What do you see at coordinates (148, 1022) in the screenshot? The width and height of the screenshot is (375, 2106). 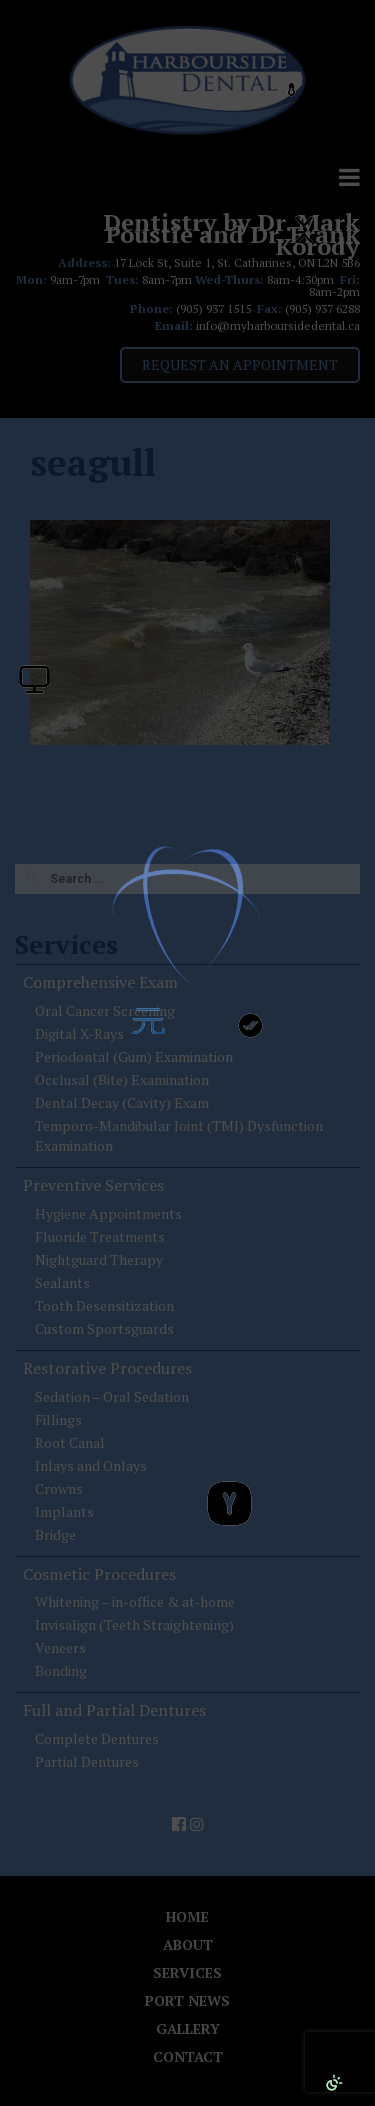 I see `view prices in chinese yuan` at bounding box center [148, 1022].